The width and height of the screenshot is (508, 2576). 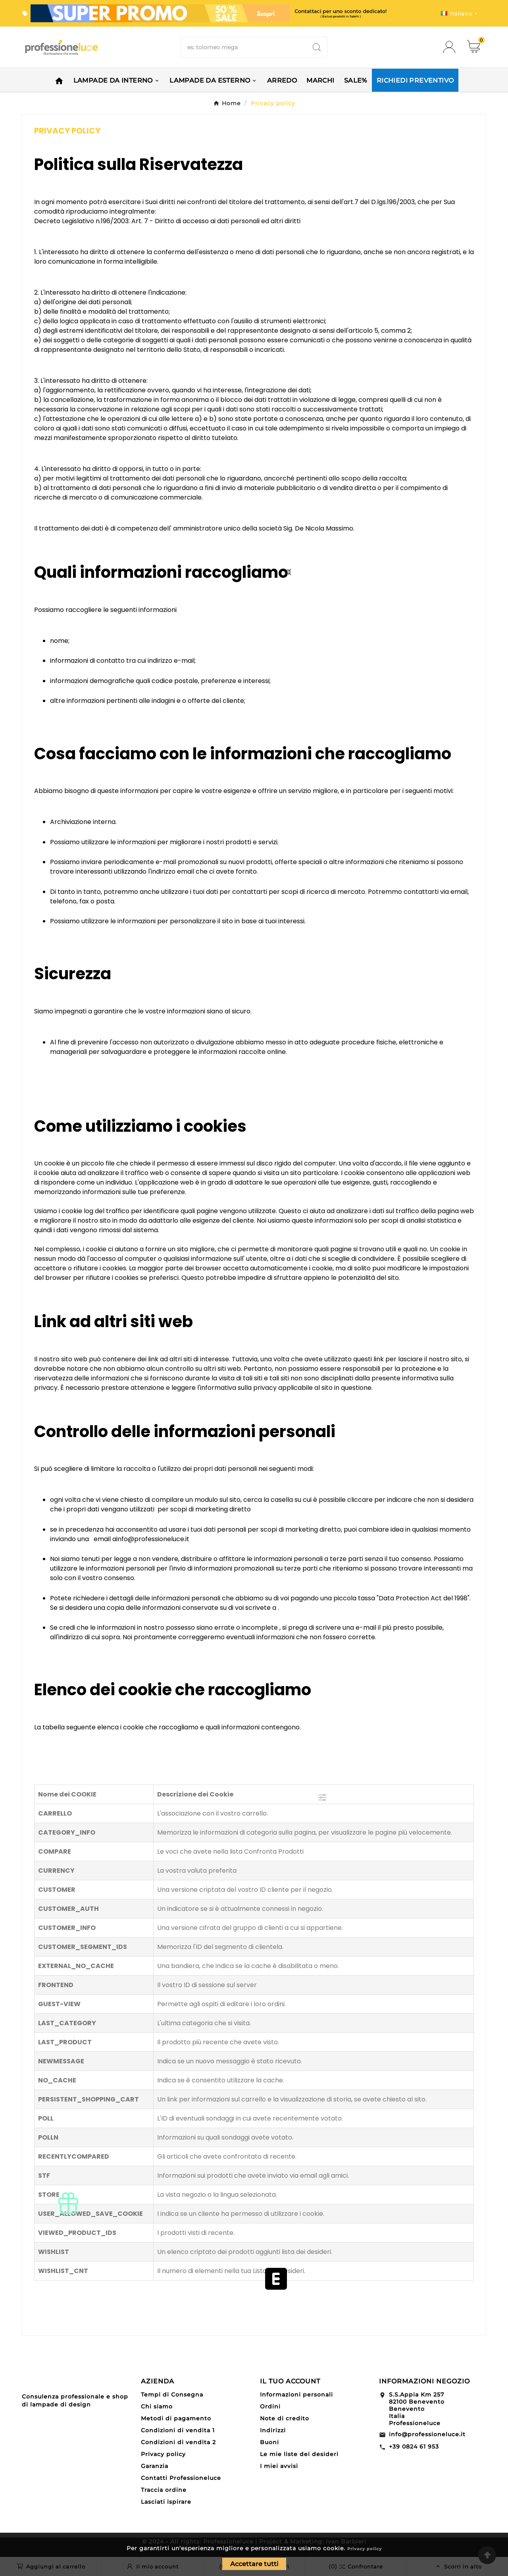 I want to click on exit fullscreen mode, so click(x=288, y=572).